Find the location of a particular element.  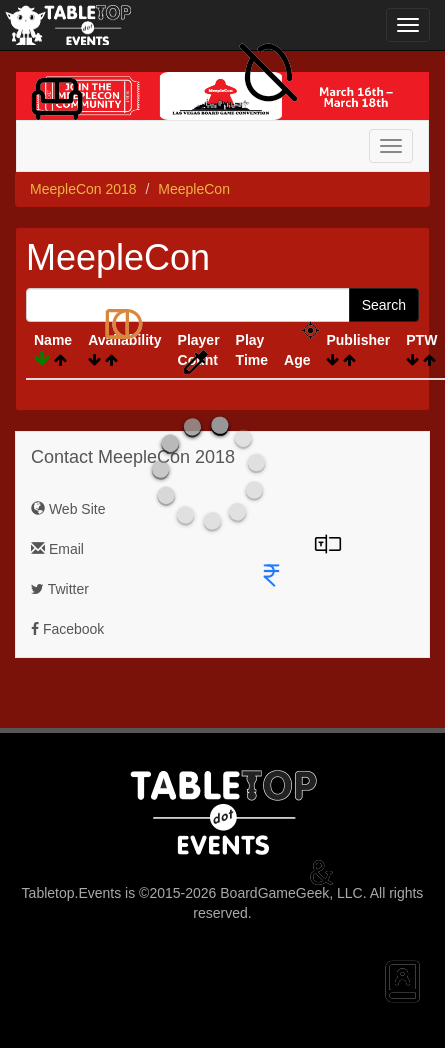

toggle between rectangular and circular view modes is located at coordinates (124, 324).